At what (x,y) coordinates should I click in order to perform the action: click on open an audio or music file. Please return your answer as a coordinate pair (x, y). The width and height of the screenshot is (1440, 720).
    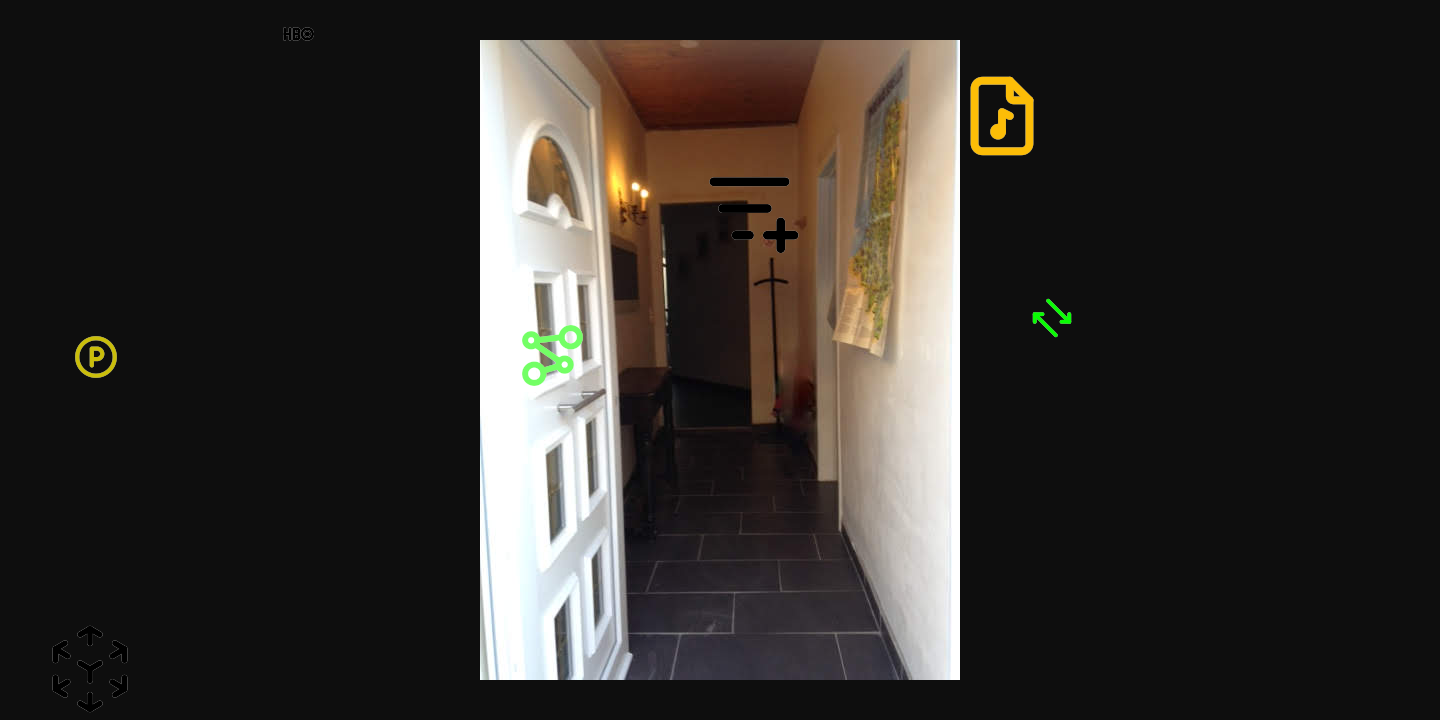
    Looking at the image, I should click on (1002, 116).